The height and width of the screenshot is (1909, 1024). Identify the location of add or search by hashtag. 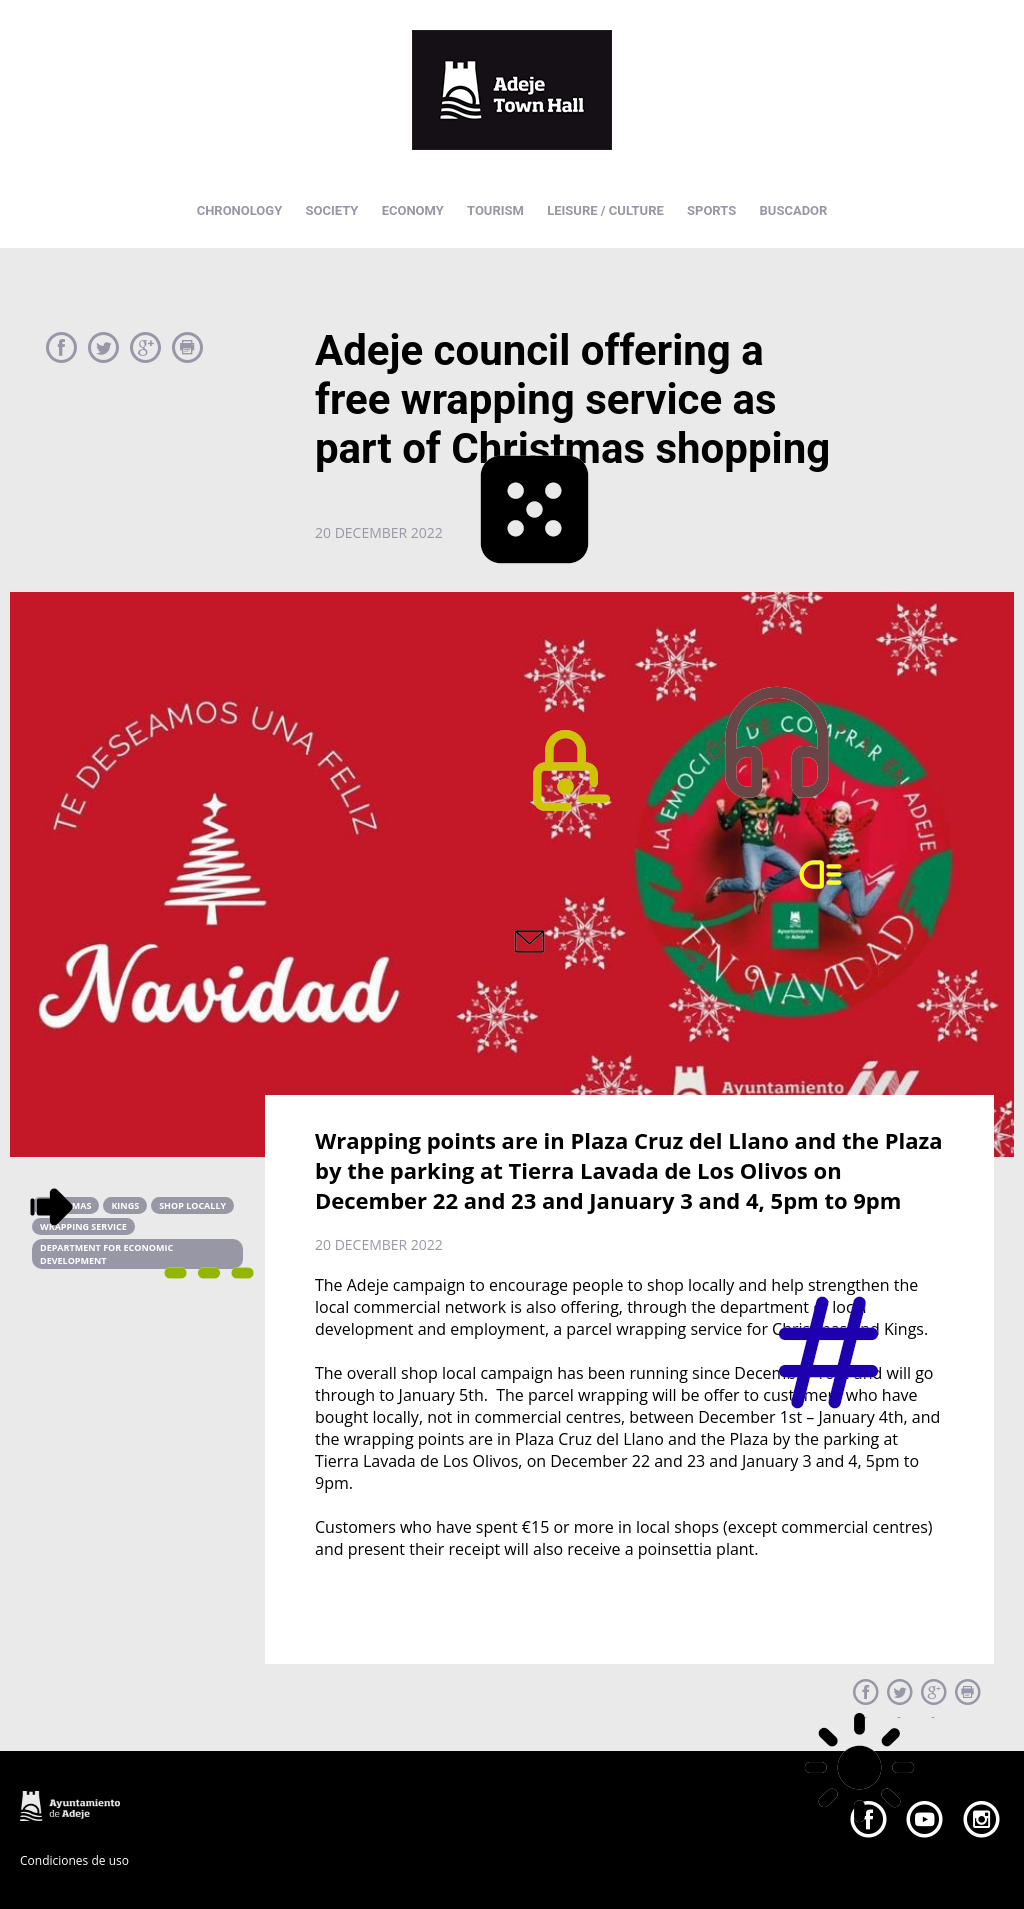
(828, 1352).